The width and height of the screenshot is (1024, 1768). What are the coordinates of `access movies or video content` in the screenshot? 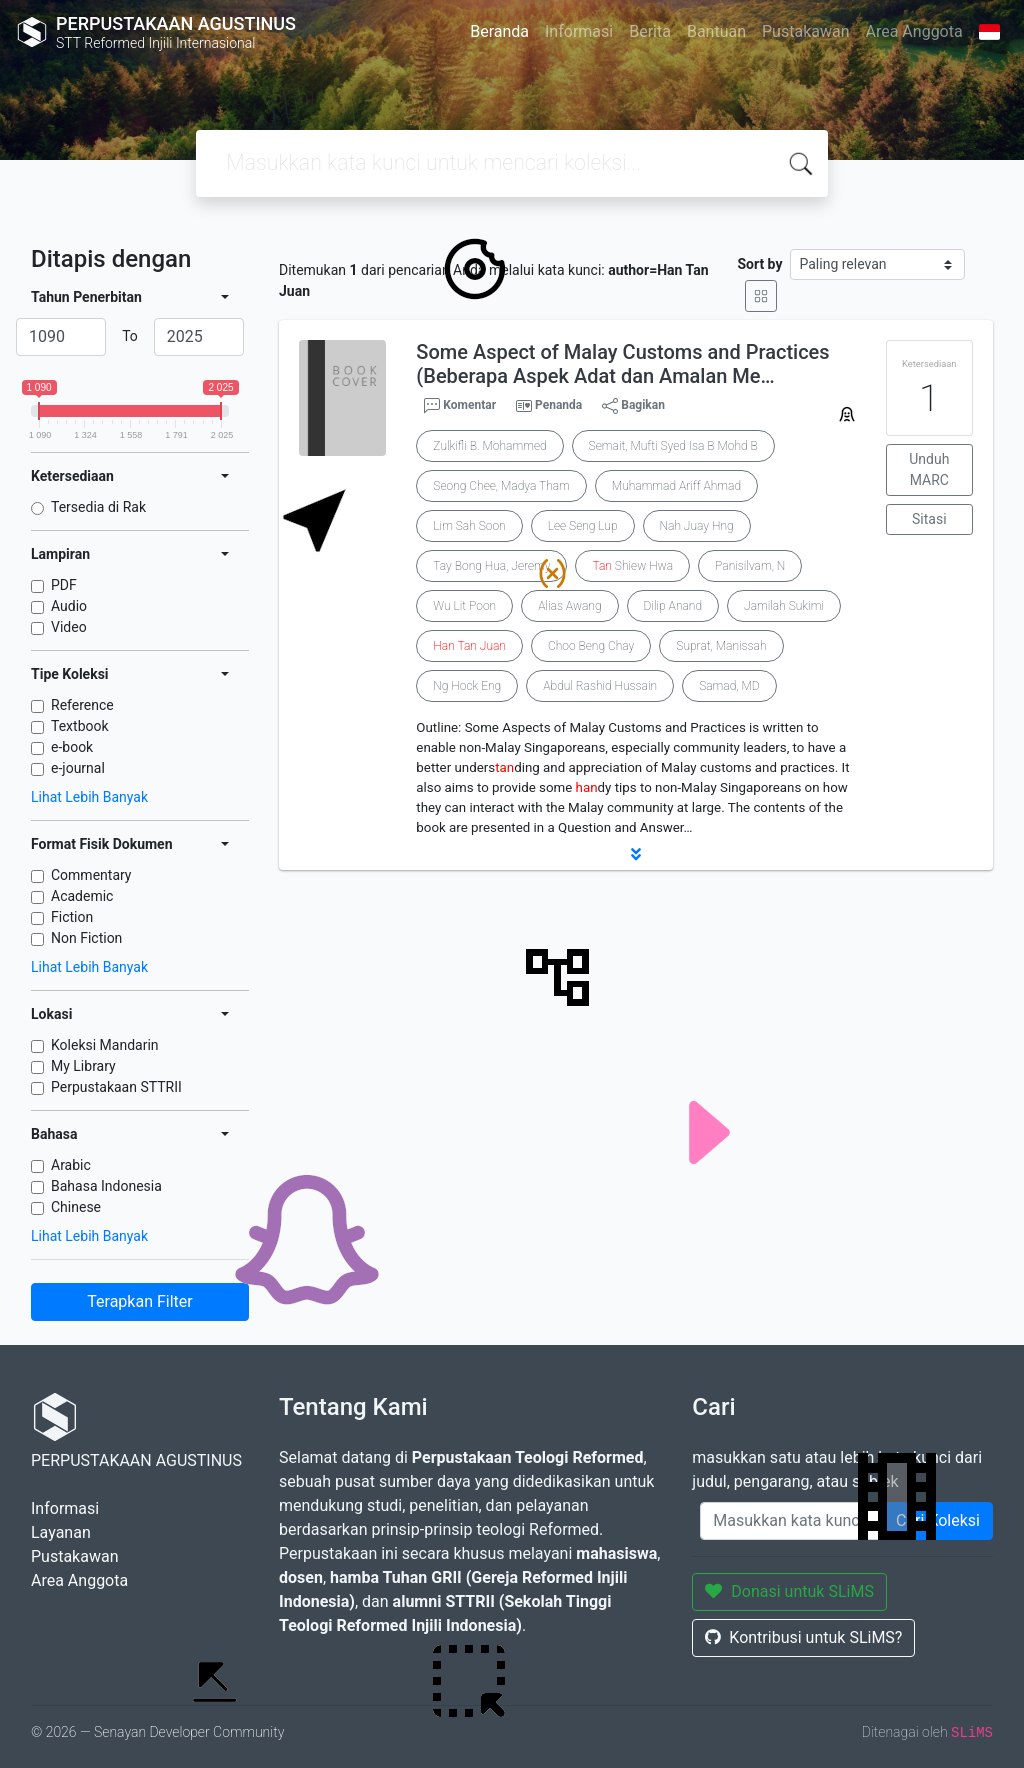 It's located at (897, 1497).